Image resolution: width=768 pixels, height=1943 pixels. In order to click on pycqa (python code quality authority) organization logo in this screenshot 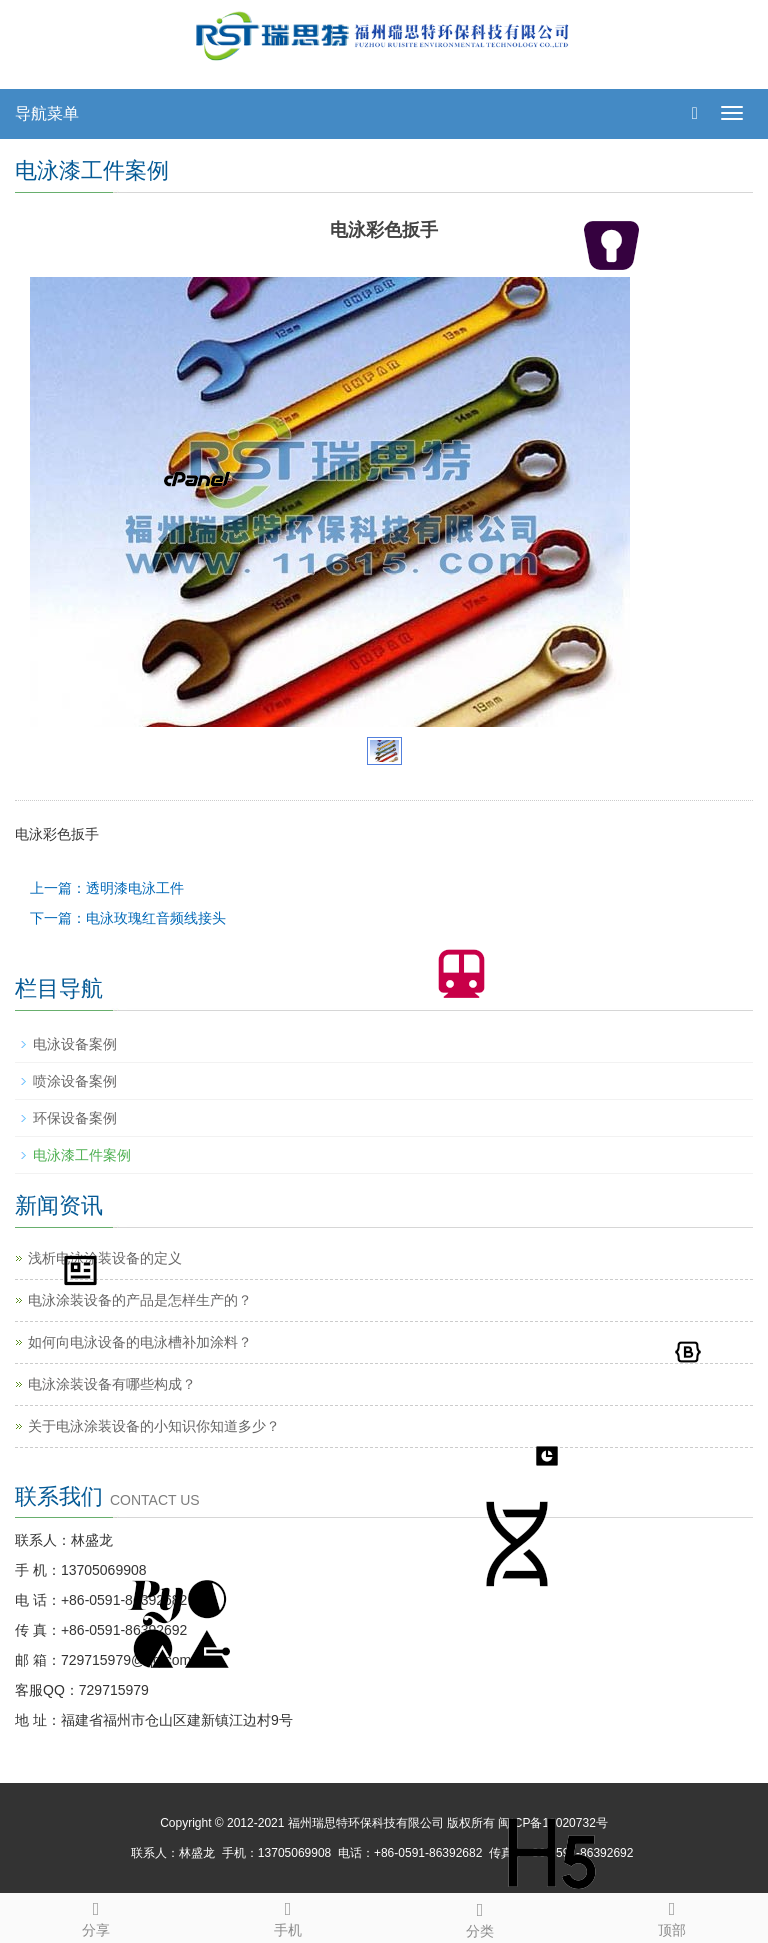, I will do `click(179, 1624)`.